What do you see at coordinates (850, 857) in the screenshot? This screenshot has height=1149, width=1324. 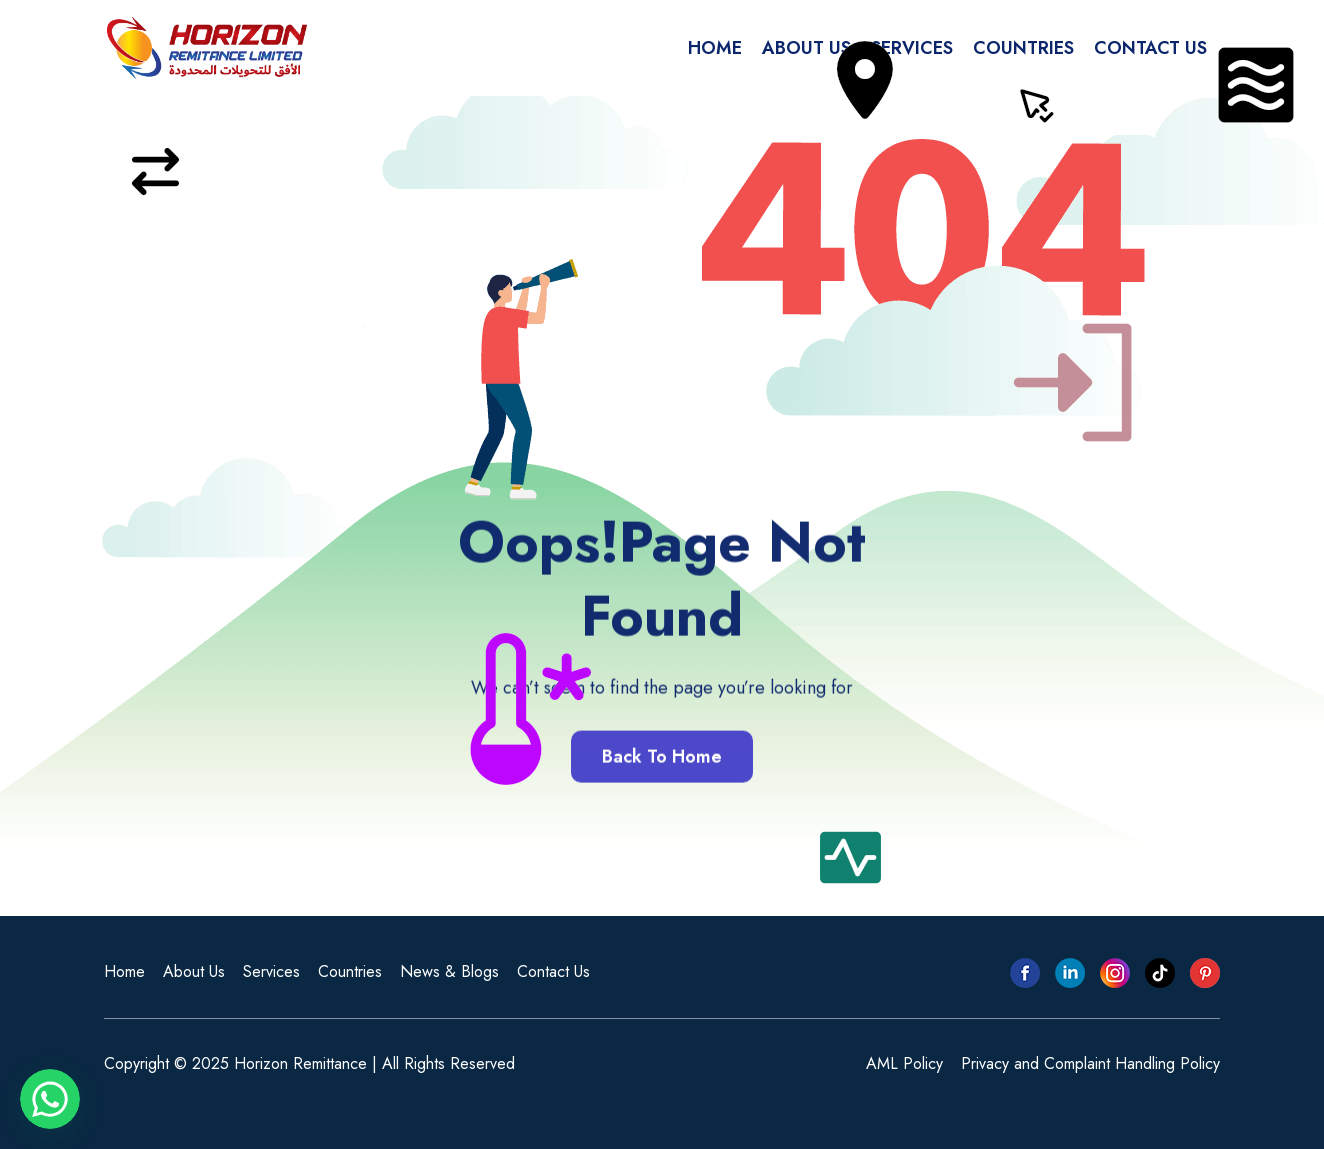 I see `view health or heart rate data` at bounding box center [850, 857].